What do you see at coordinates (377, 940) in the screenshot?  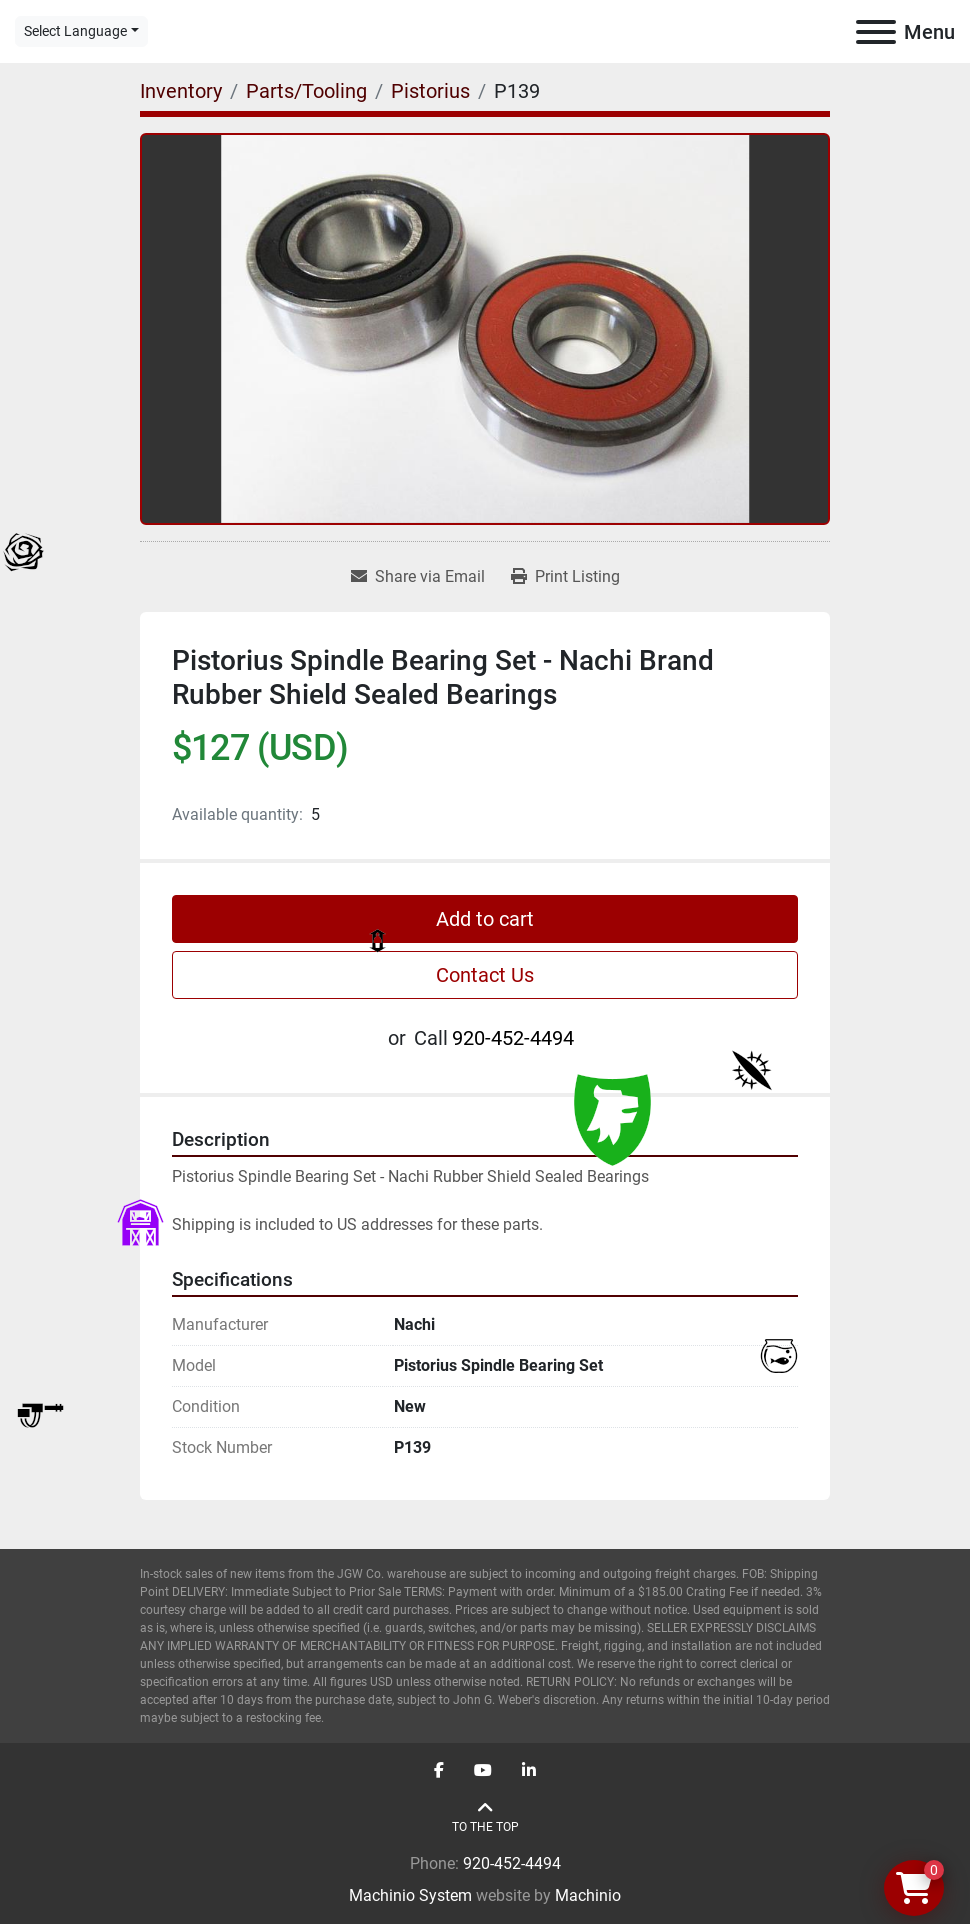 I see `elevator or lift access point` at bounding box center [377, 940].